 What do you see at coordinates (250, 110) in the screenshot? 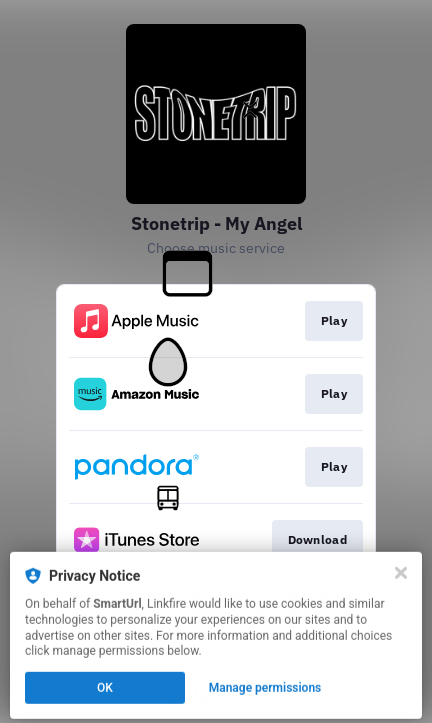
I see `collapse an expanded section or panel` at bounding box center [250, 110].